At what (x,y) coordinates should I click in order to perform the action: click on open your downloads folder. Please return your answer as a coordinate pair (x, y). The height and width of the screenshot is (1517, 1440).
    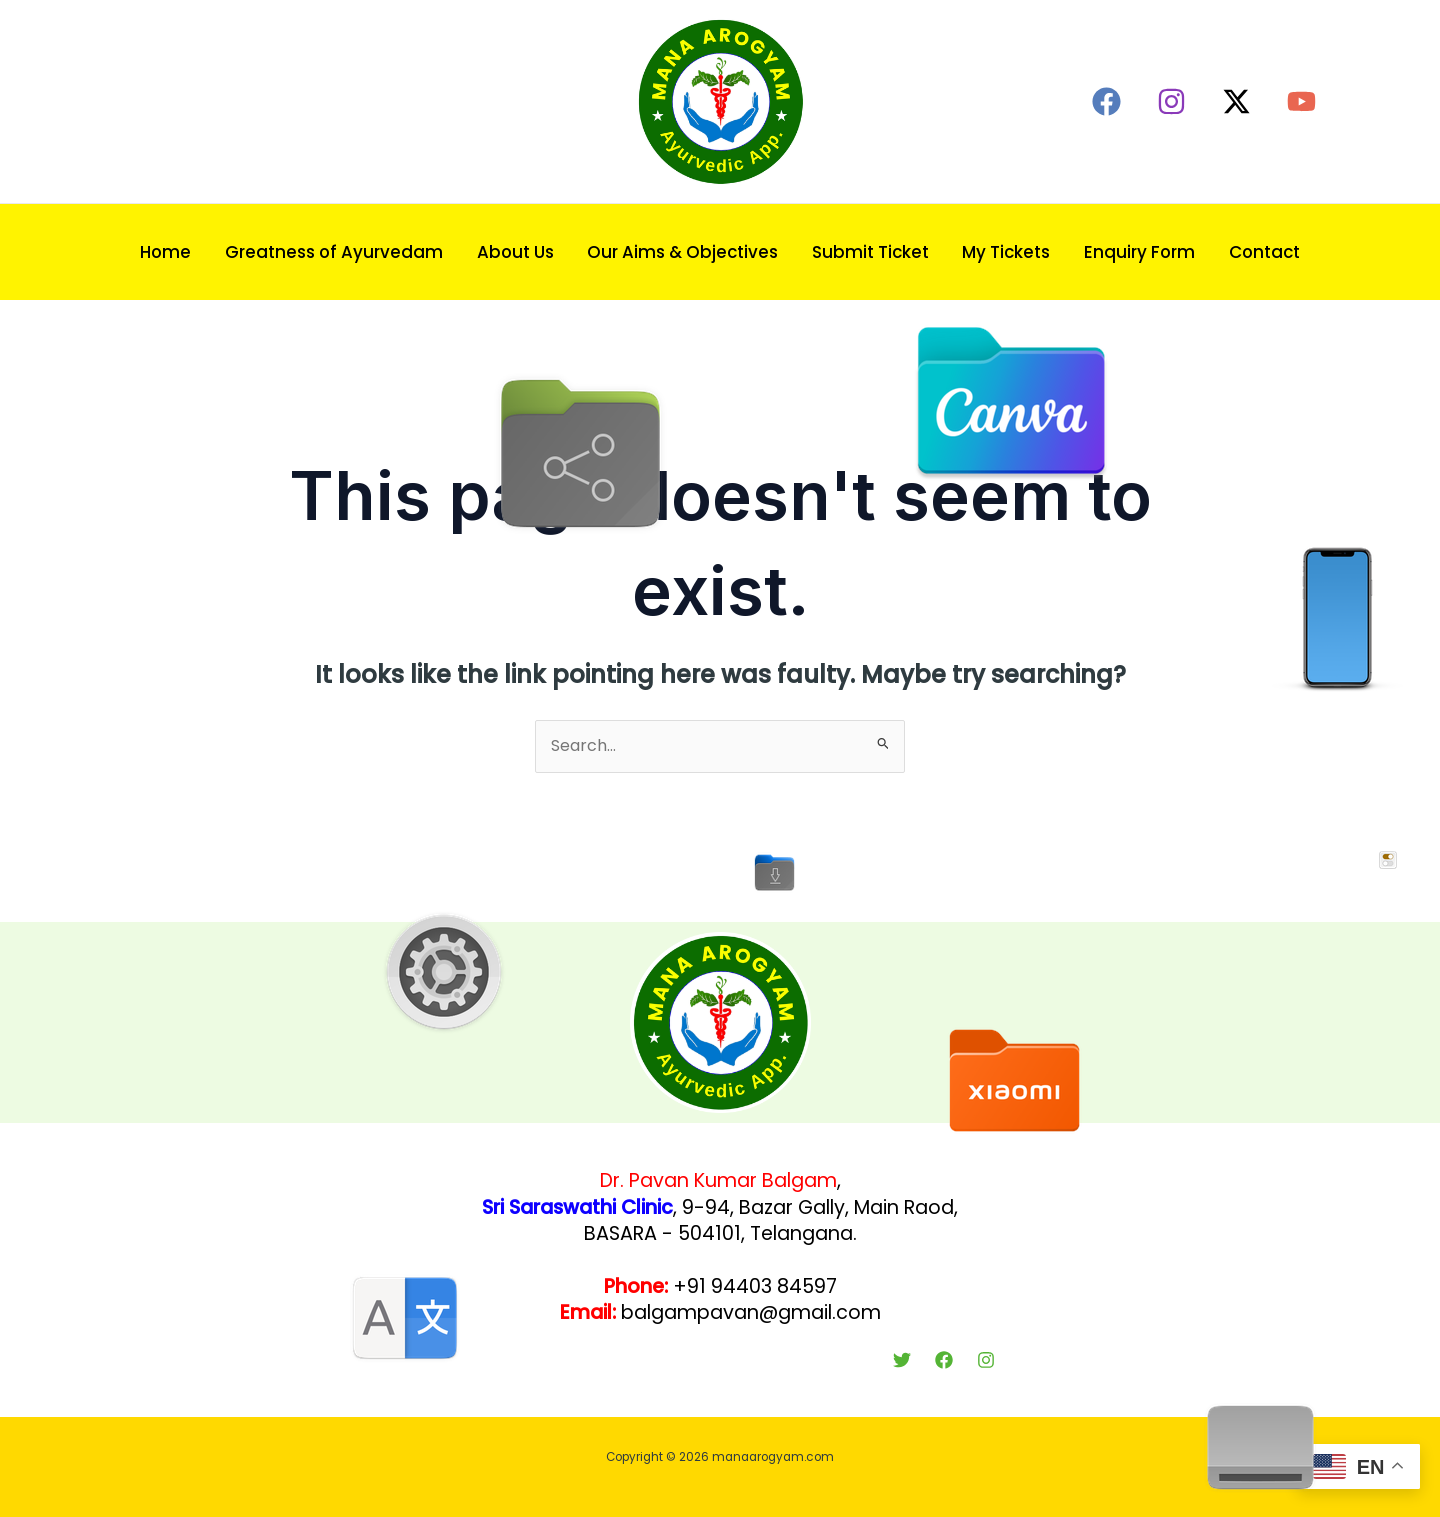
    Looking at the image, I should click on (774, 872).